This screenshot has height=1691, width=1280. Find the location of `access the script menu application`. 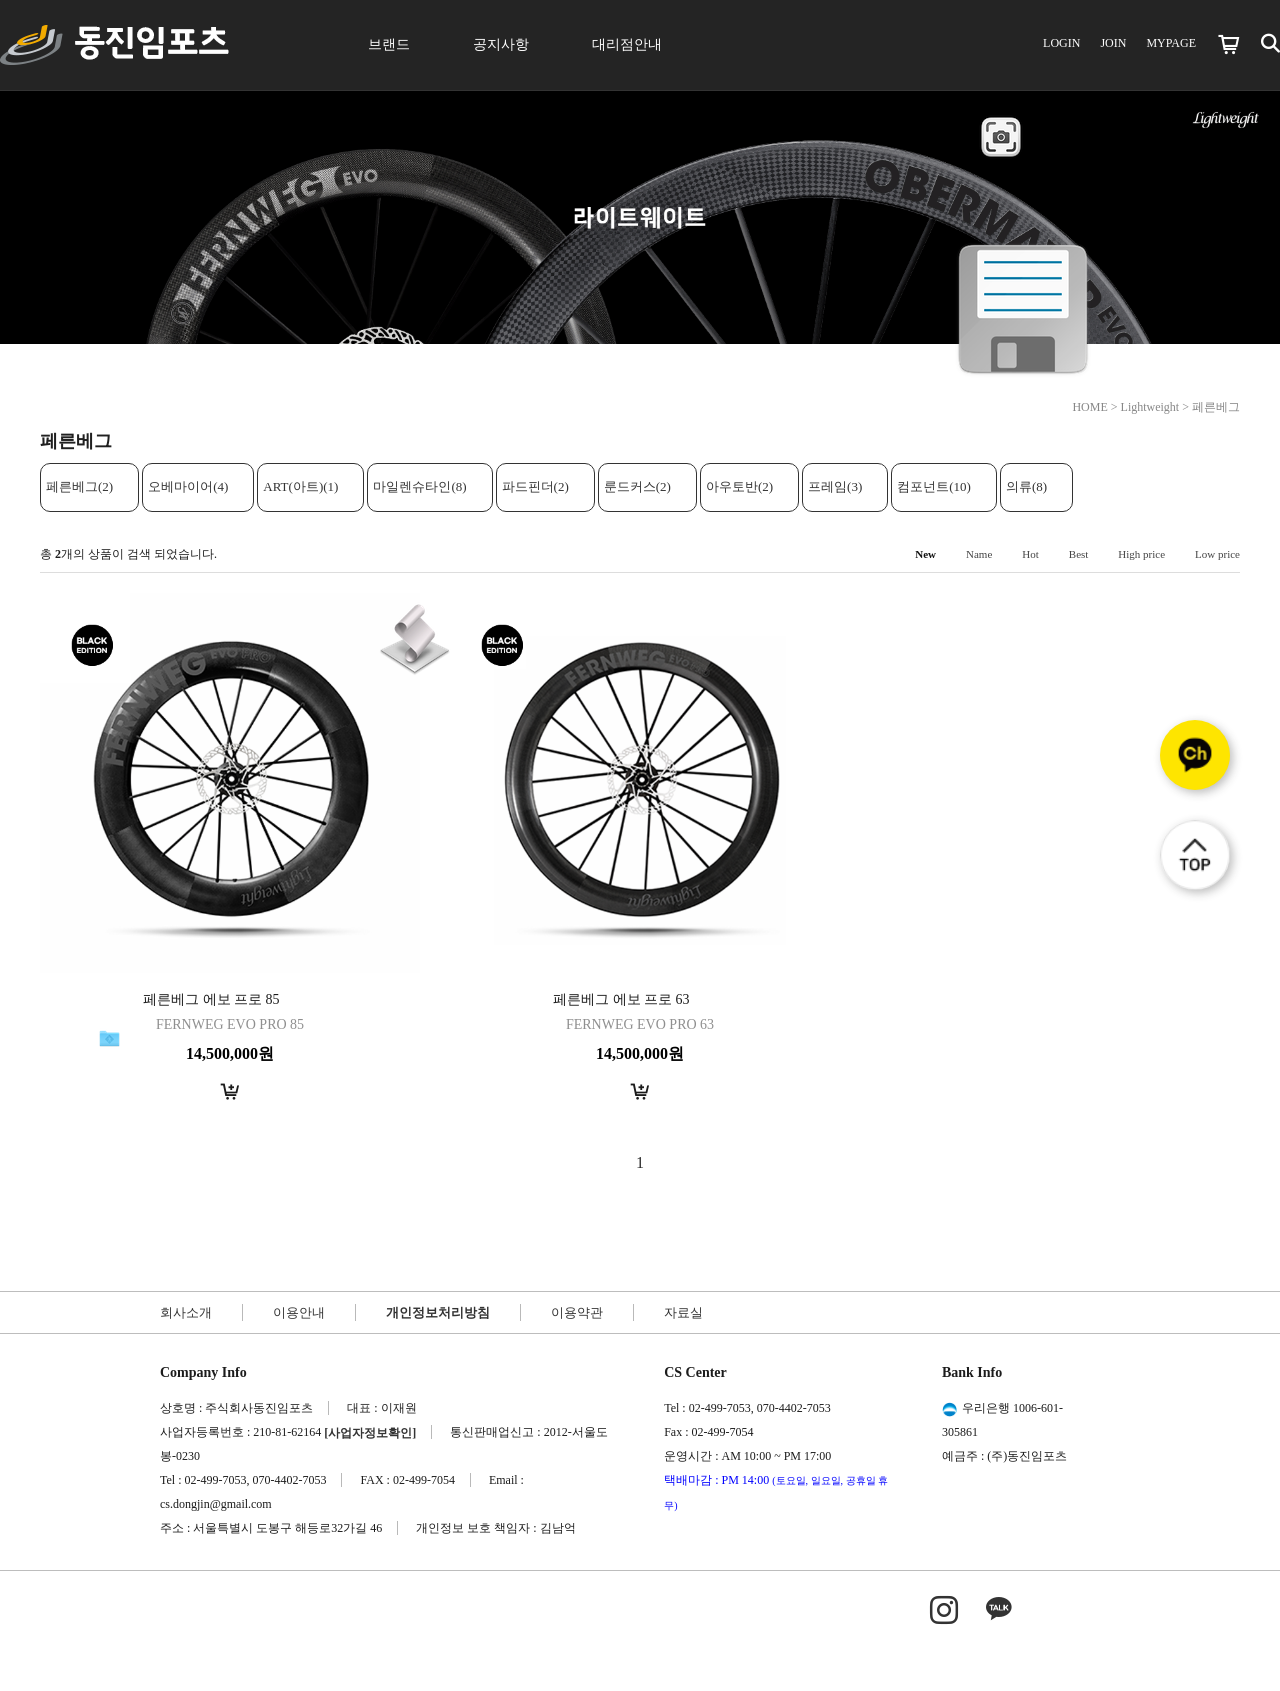

access the script menu application is located at coordinates (414, 638).